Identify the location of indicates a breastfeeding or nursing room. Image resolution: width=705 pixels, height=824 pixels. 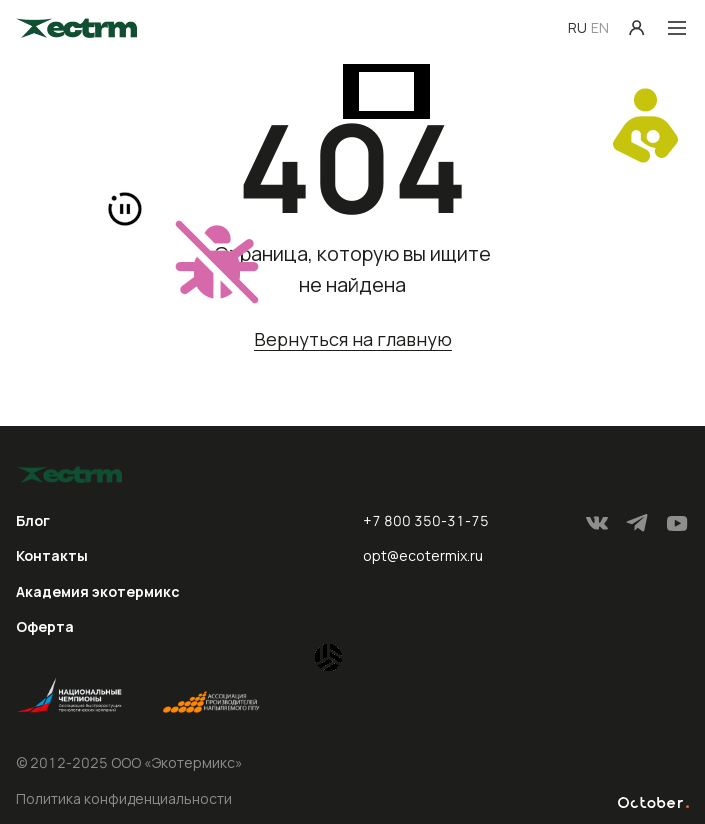
(645, 125).